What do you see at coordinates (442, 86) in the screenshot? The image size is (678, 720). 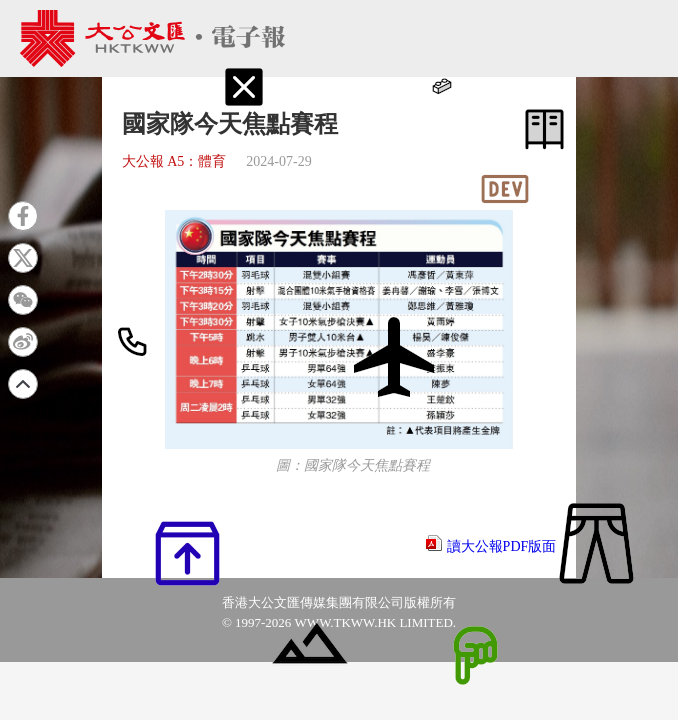 I see `access building or construction tools` at bounding box center [442, 86].